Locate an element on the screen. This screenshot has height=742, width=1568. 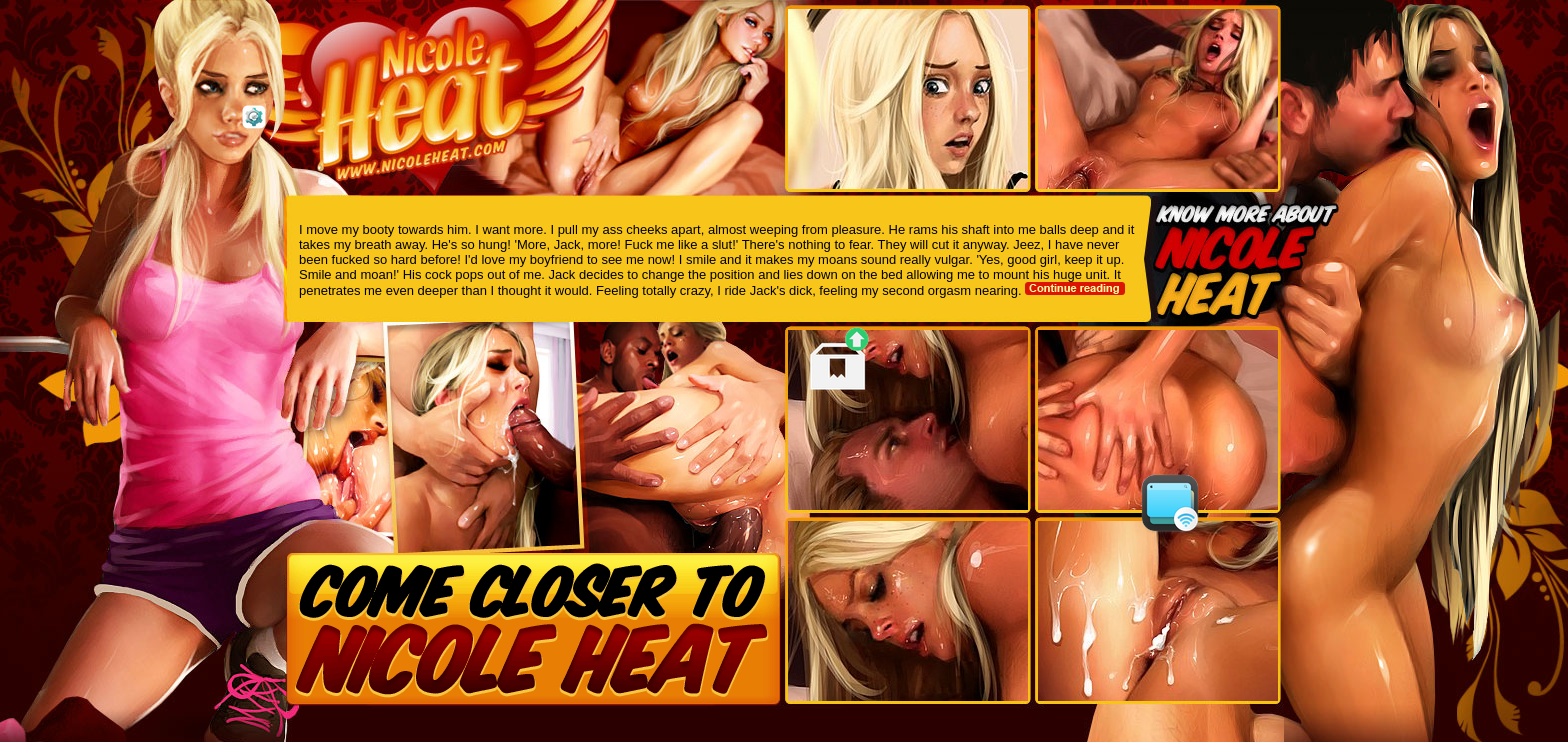
open jacobdev application is located at coordinates (254, 117).